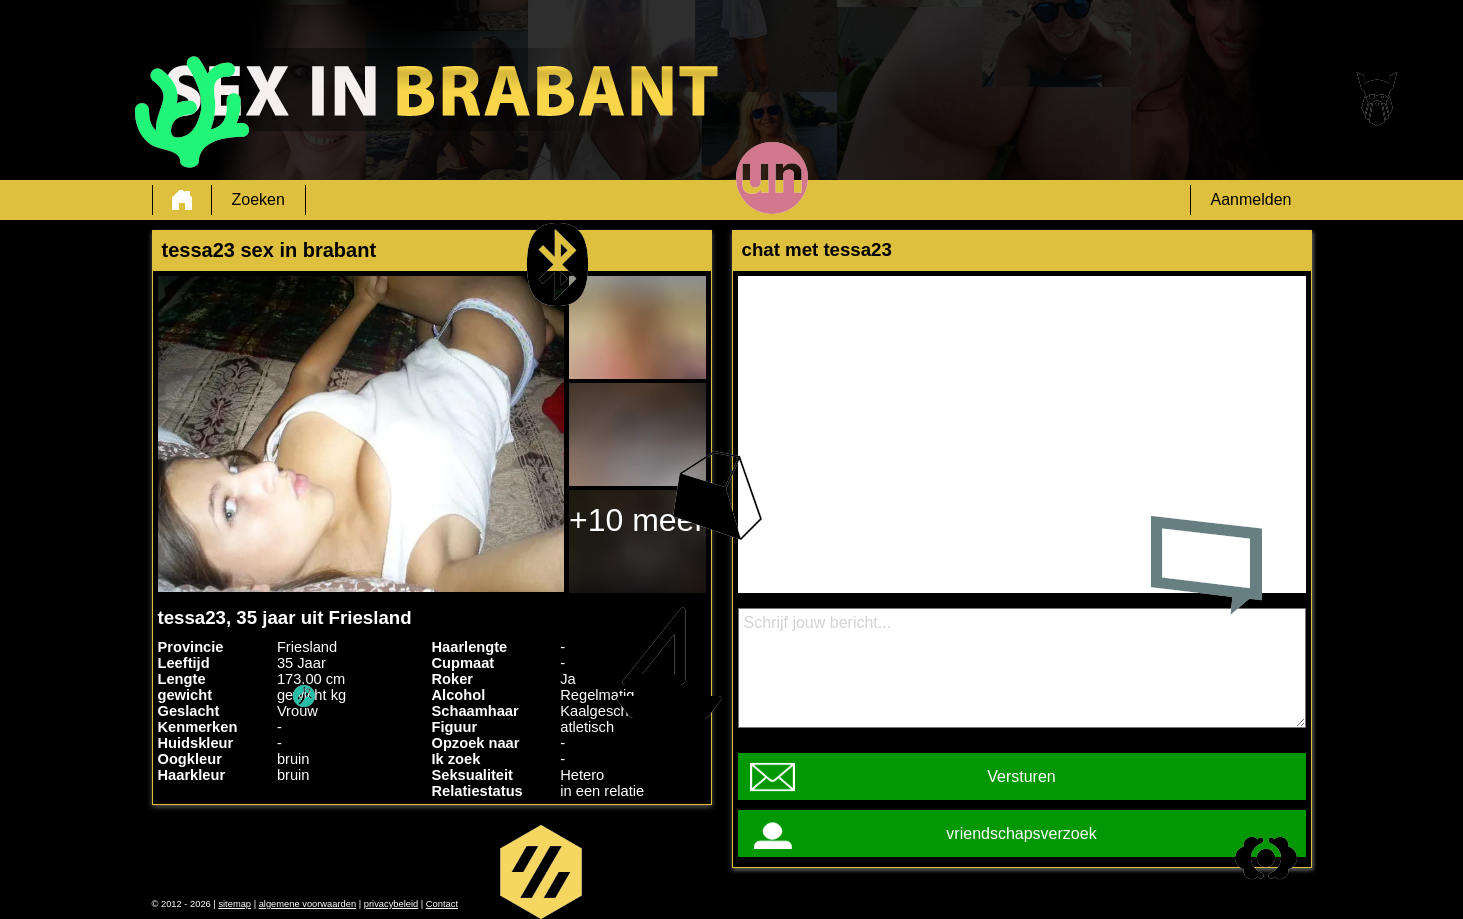  Describe the element at coordinates (1206, 565) in the screenshot. I see `open XSplit broadcasting software` at that location.